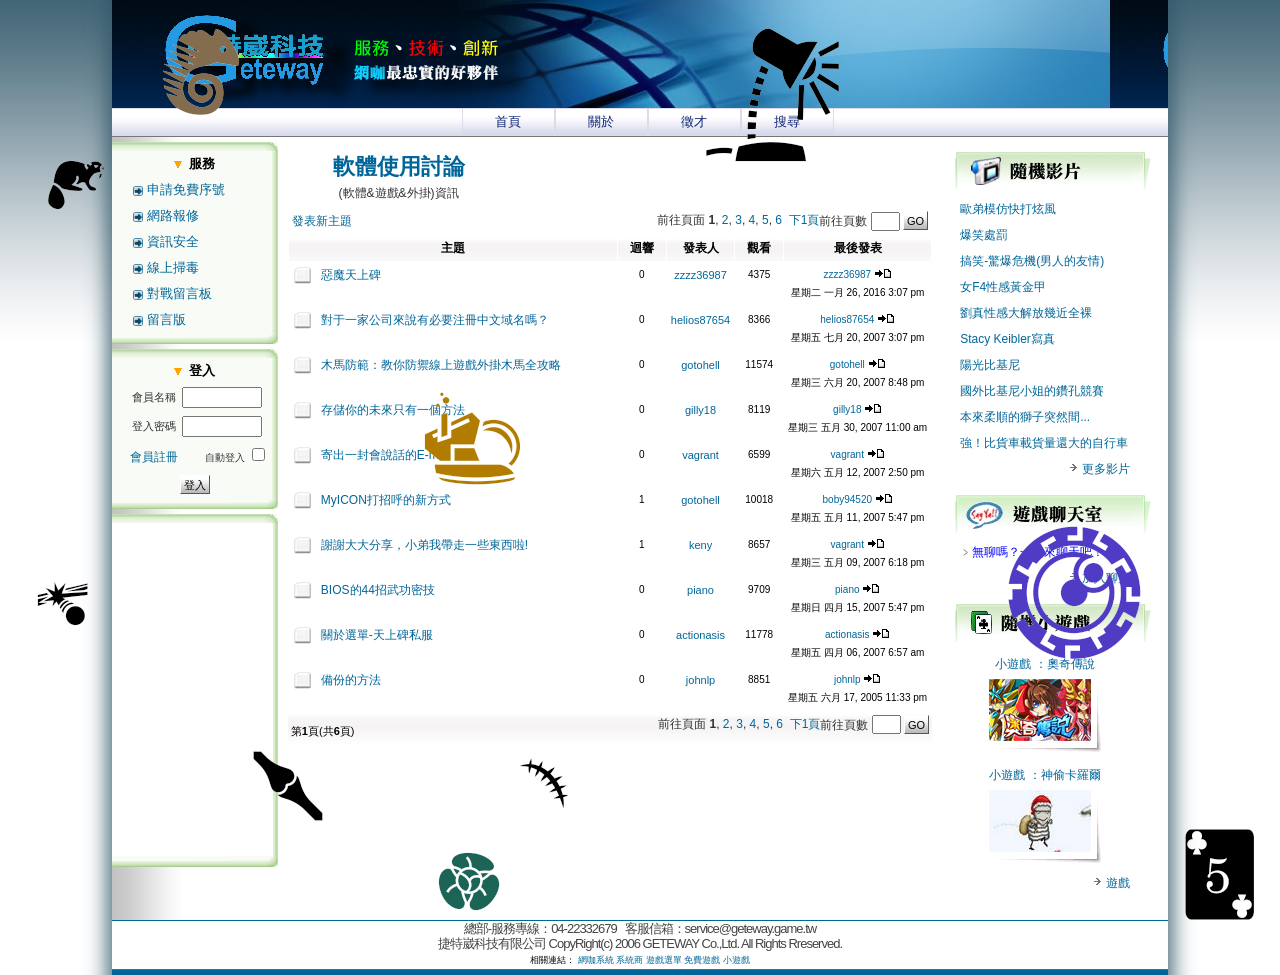 This screenshot has height=975, width=1280. Describe the element at coordinates (288, 786) in the screenshot. I see `view joint or bone health information` at that location.